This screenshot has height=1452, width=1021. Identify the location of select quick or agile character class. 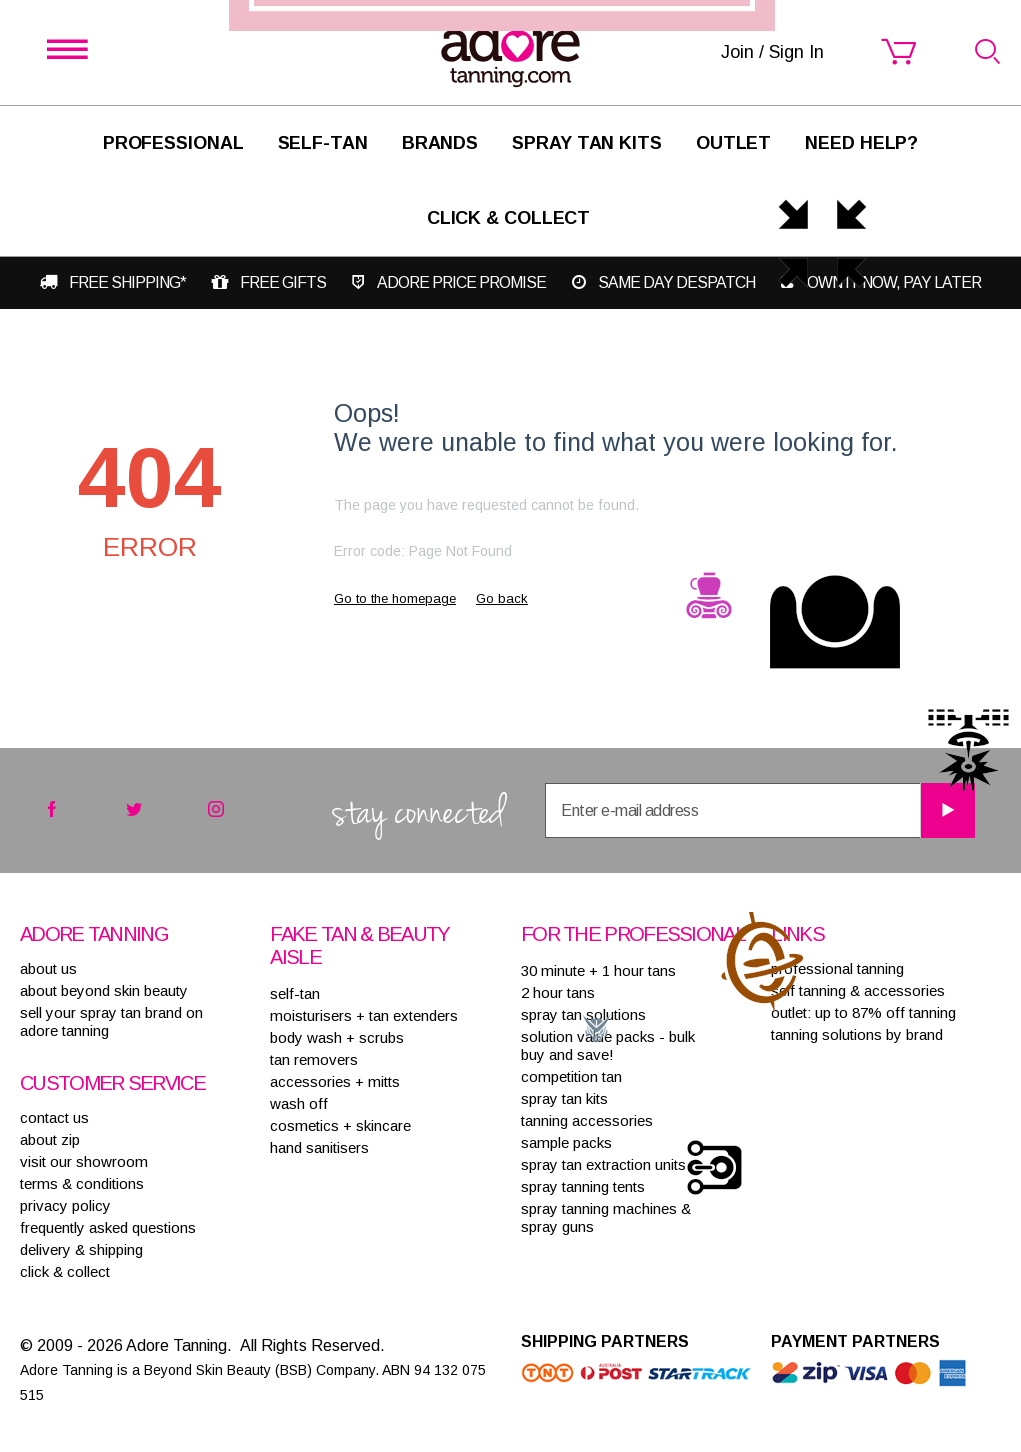
(596, 1028).